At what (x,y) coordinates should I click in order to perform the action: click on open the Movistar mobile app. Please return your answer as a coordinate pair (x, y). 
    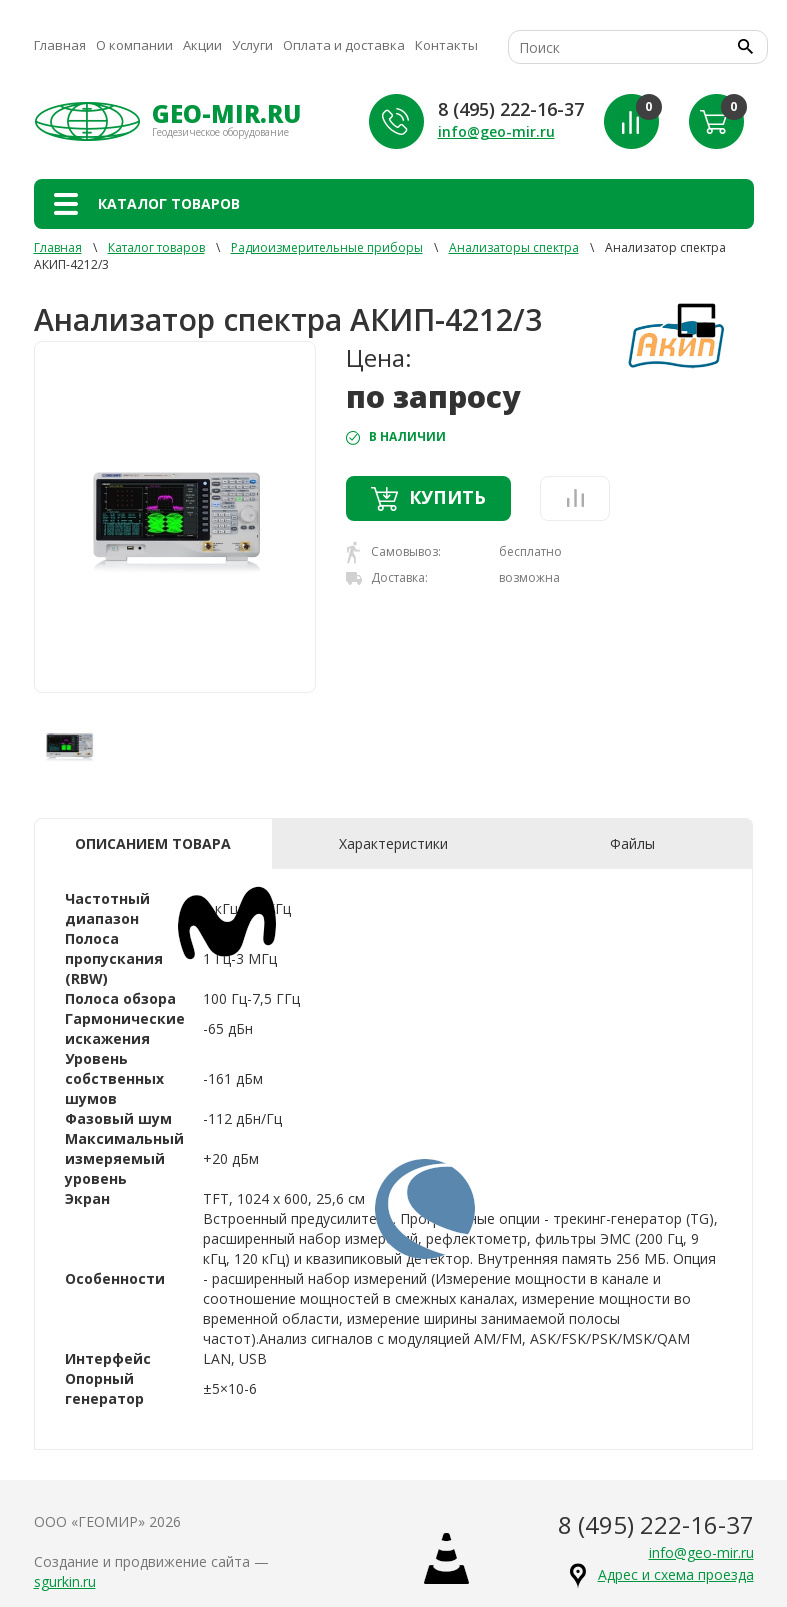
    Looking at the image, I should click on (227, 923).